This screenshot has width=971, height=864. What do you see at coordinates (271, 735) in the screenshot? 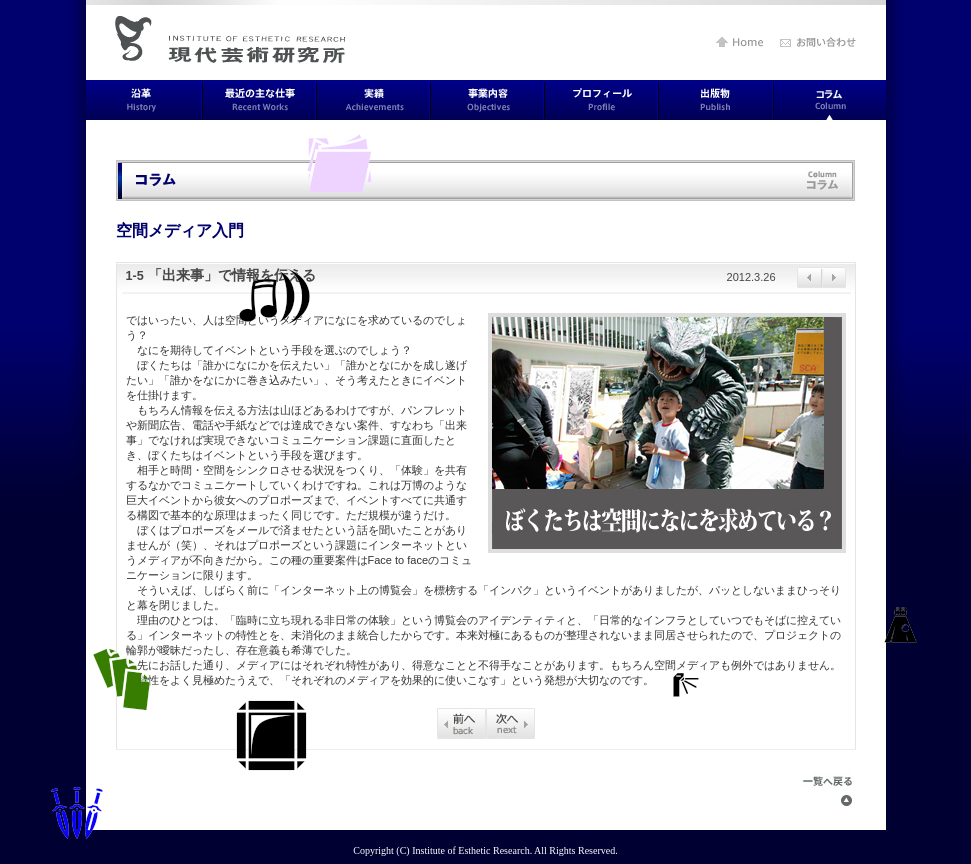
I see `indicates an amethyst gem resource or currency` at bounding box center [271, 735].